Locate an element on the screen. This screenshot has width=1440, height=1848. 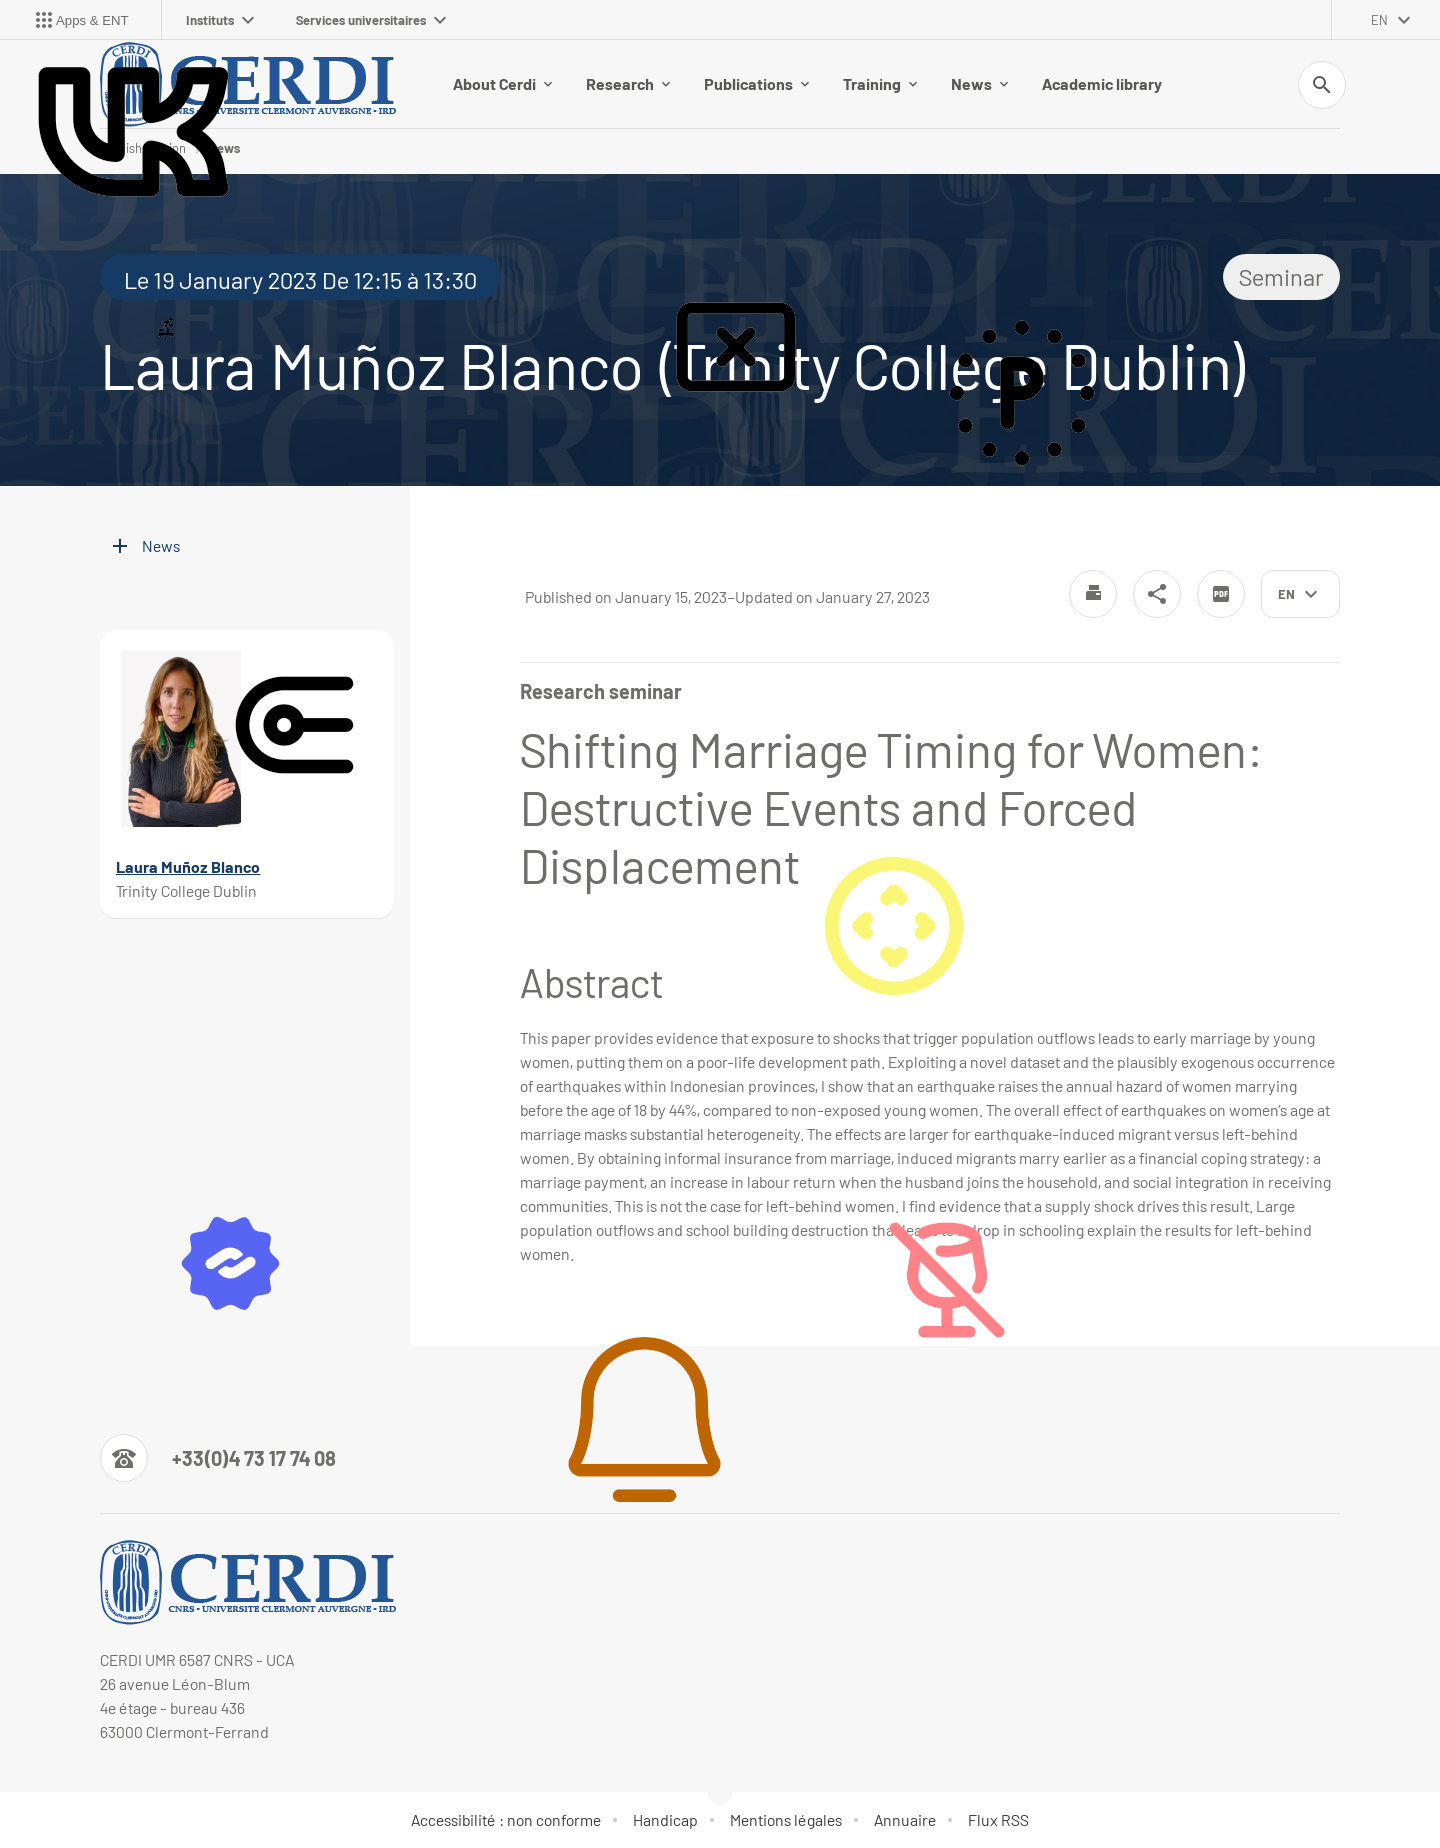
indicates parking availability or location is located at coordinates (1022, 393).